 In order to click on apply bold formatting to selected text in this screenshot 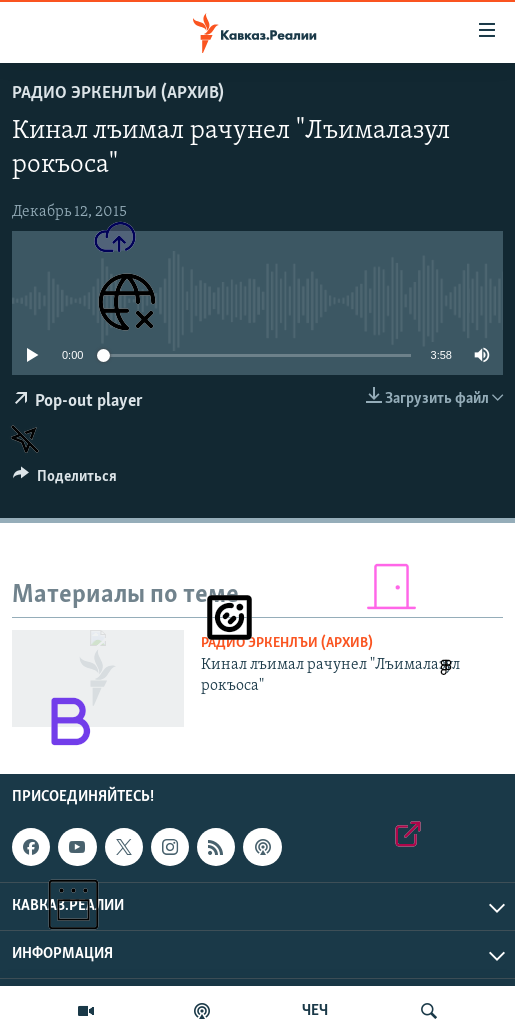, I will do `click(67, 722)`.